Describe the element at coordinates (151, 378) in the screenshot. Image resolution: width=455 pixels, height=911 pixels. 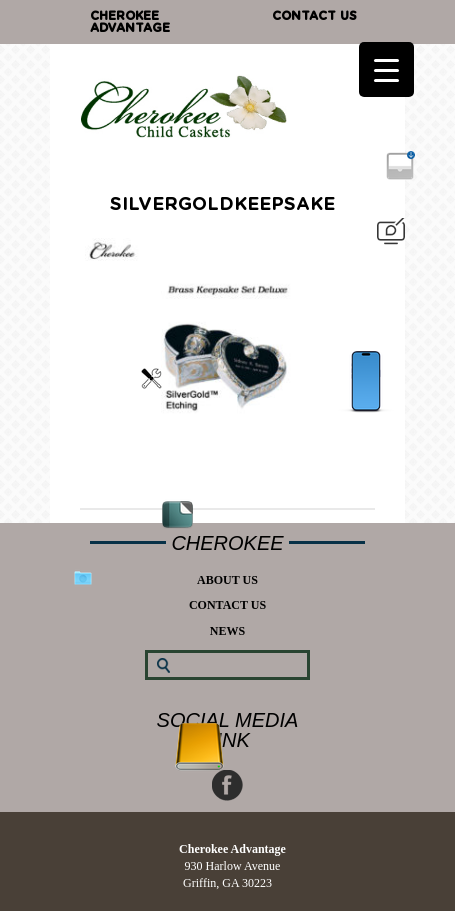
I see `access the utilities folder in the sidebar` at that location.